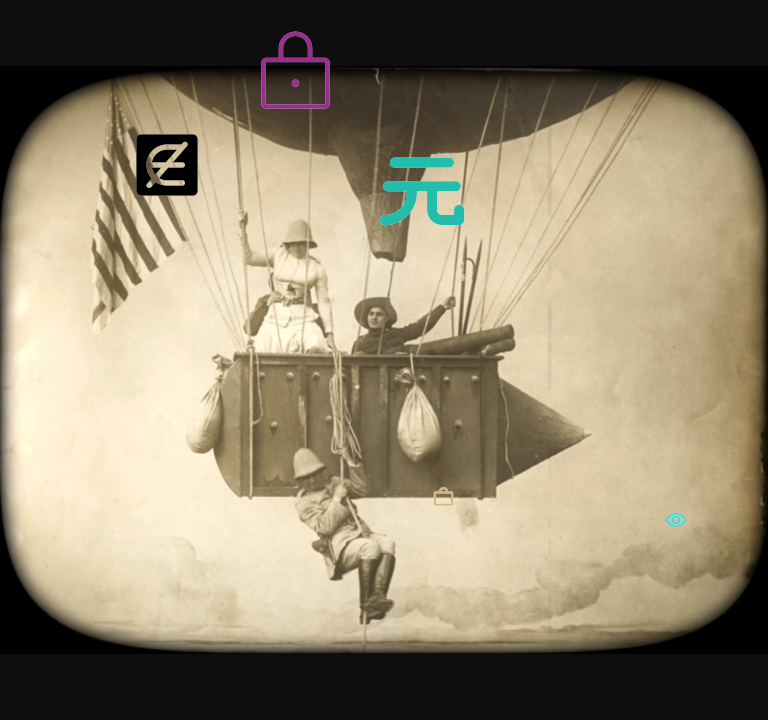 This screenshot has height=720, width=768. What do you see at coordinates (443, 497) in the screenshot?
I see `view your shopping bag` at bounding box center [443, 497].